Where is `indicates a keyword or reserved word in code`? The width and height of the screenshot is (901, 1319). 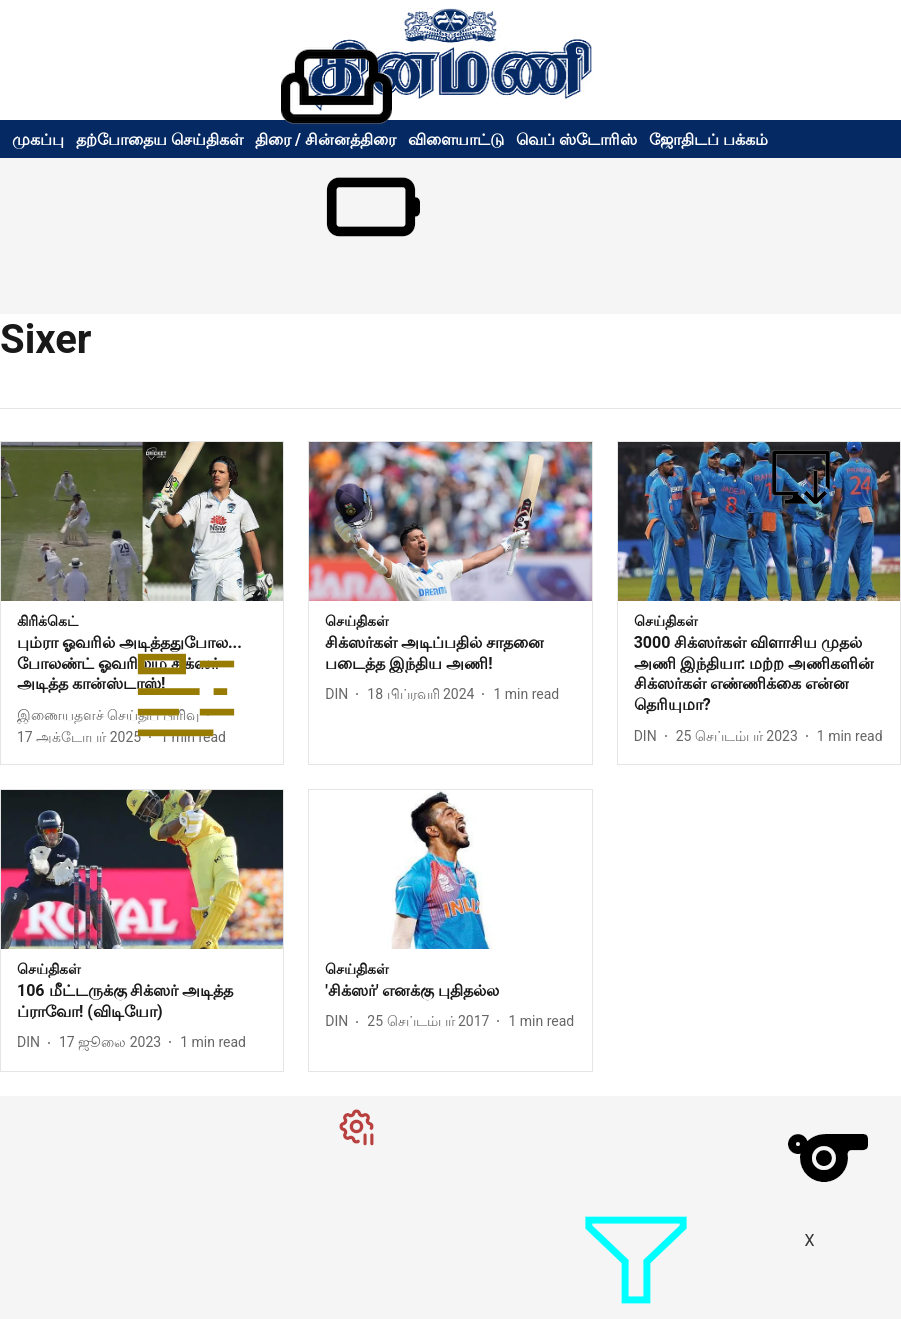 indicates a keyword or reserved word in code is located at coordinates (186, 695).